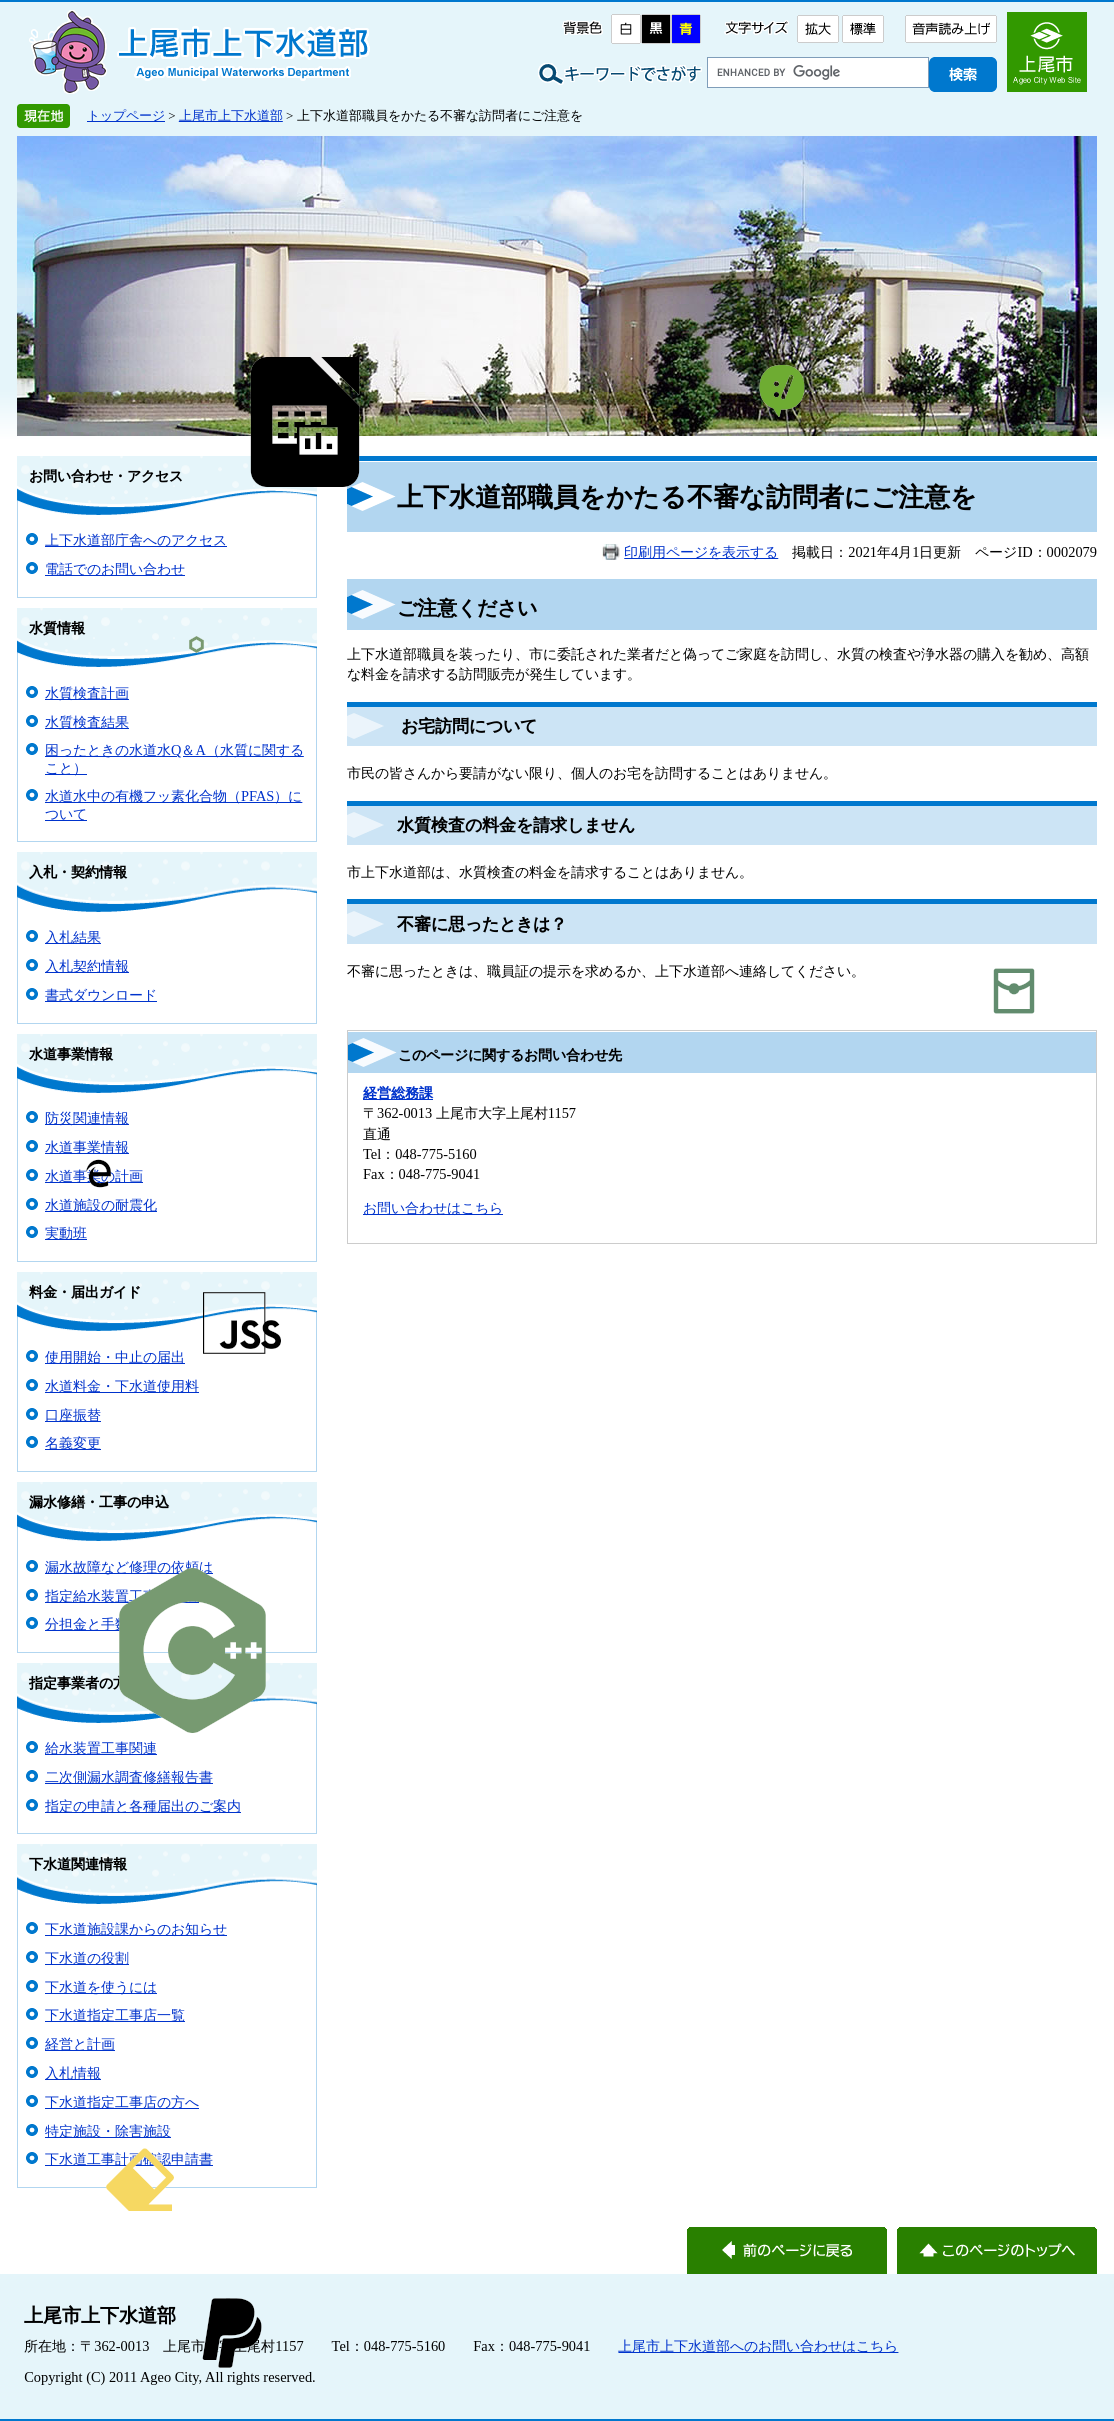 This screenshot has width=1114, height=2421. Describe the element at coordinates (305, 422) in the screenshot. I see `open LibreOffice Calc spreadsheet application` at that location.